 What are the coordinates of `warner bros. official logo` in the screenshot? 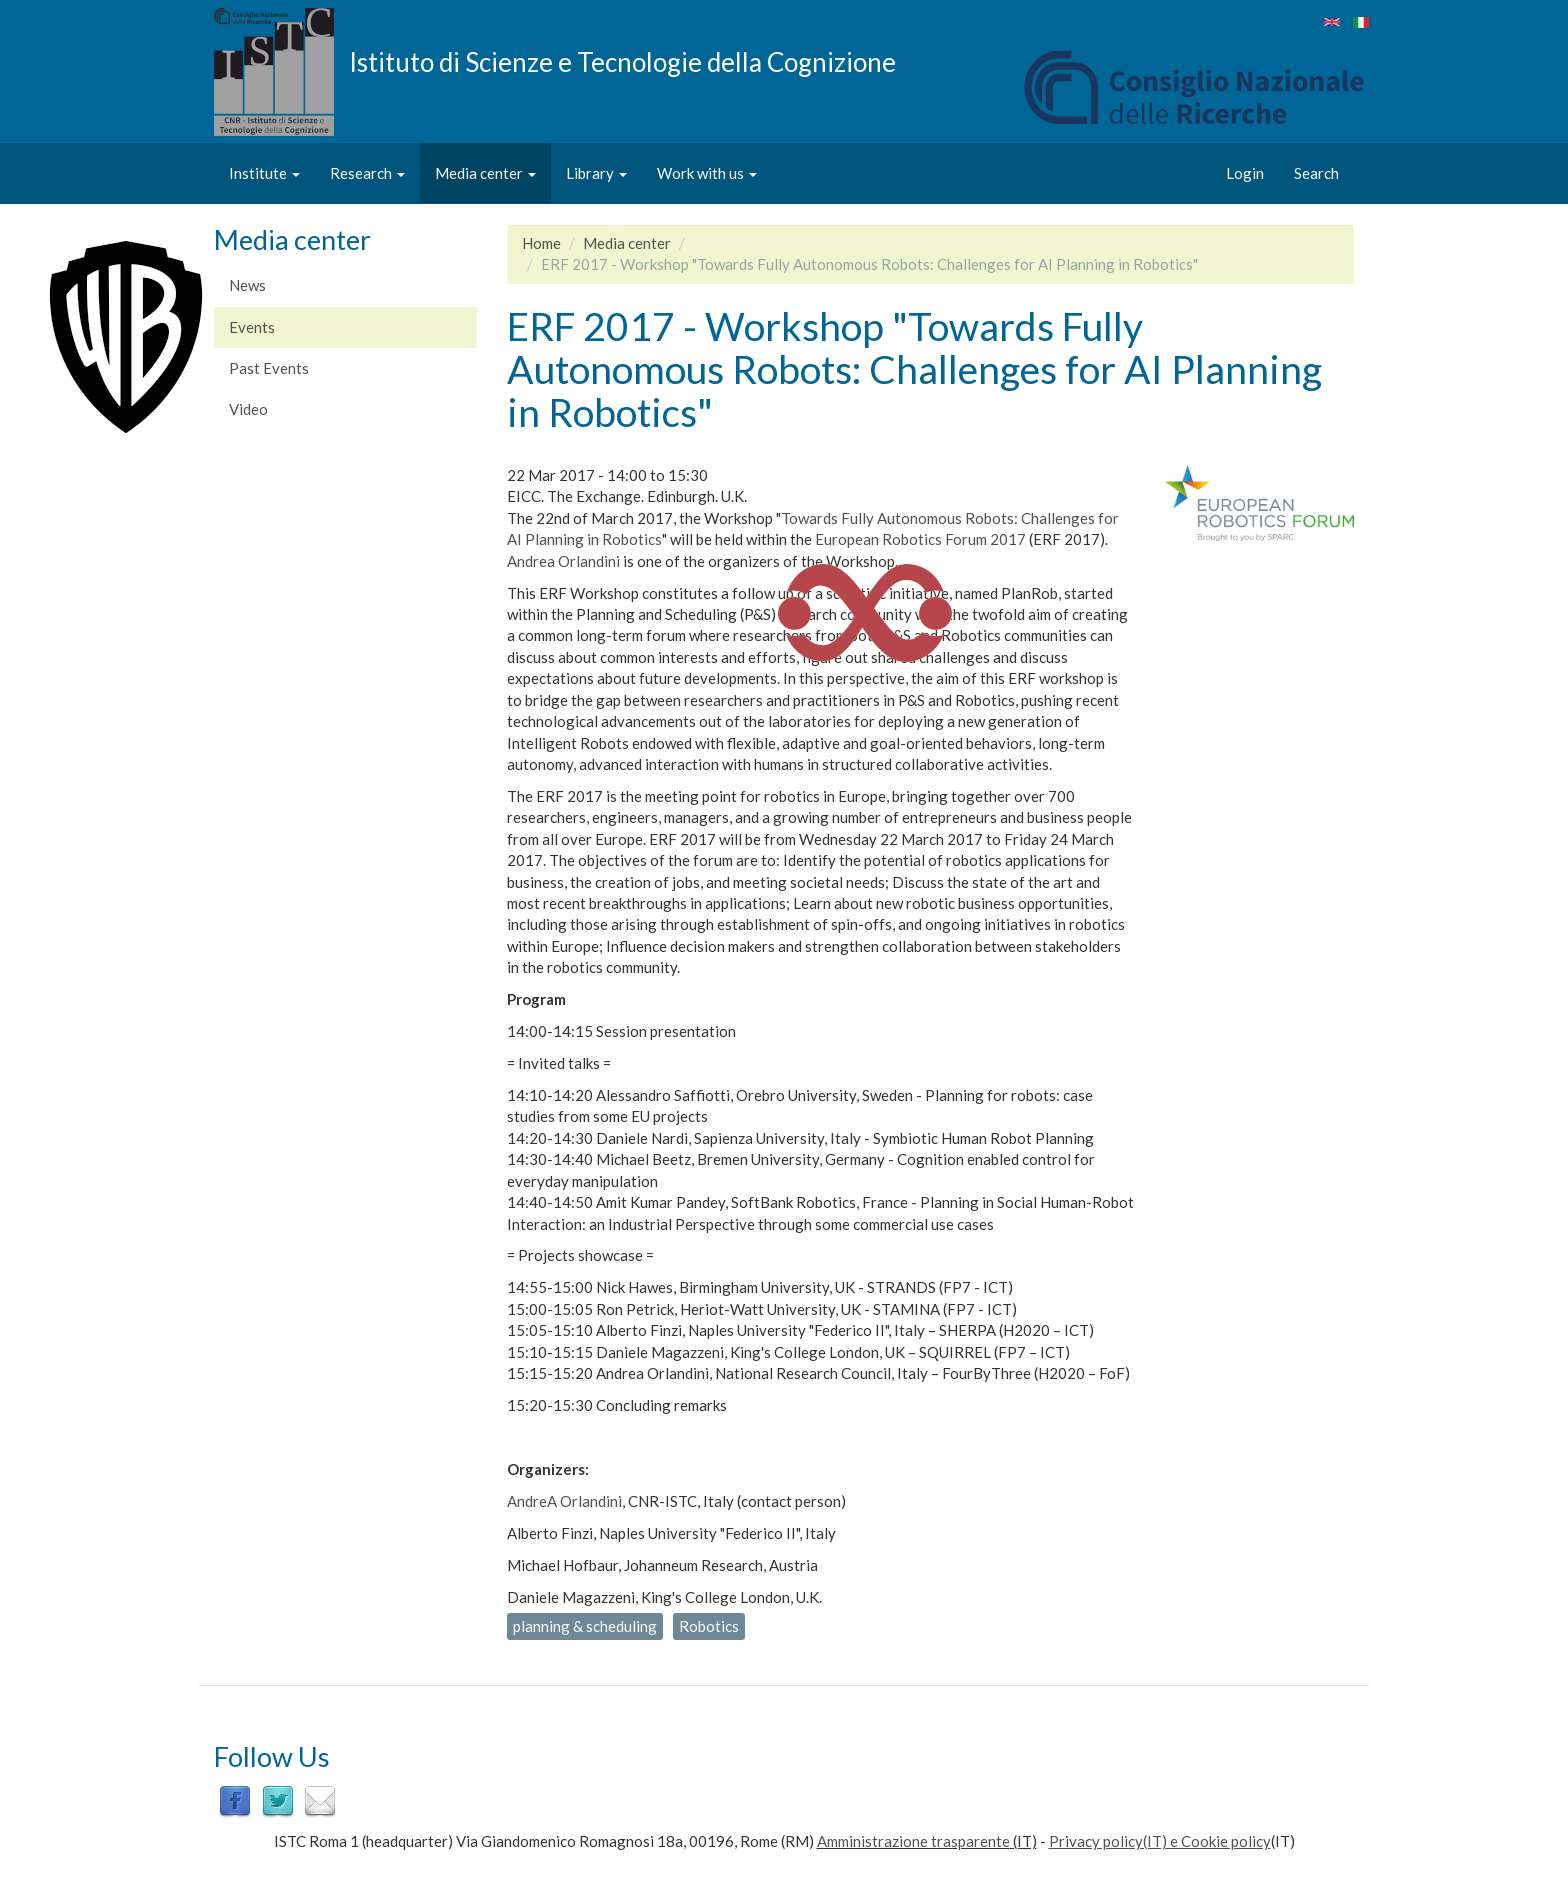 It's located at (126, 337).